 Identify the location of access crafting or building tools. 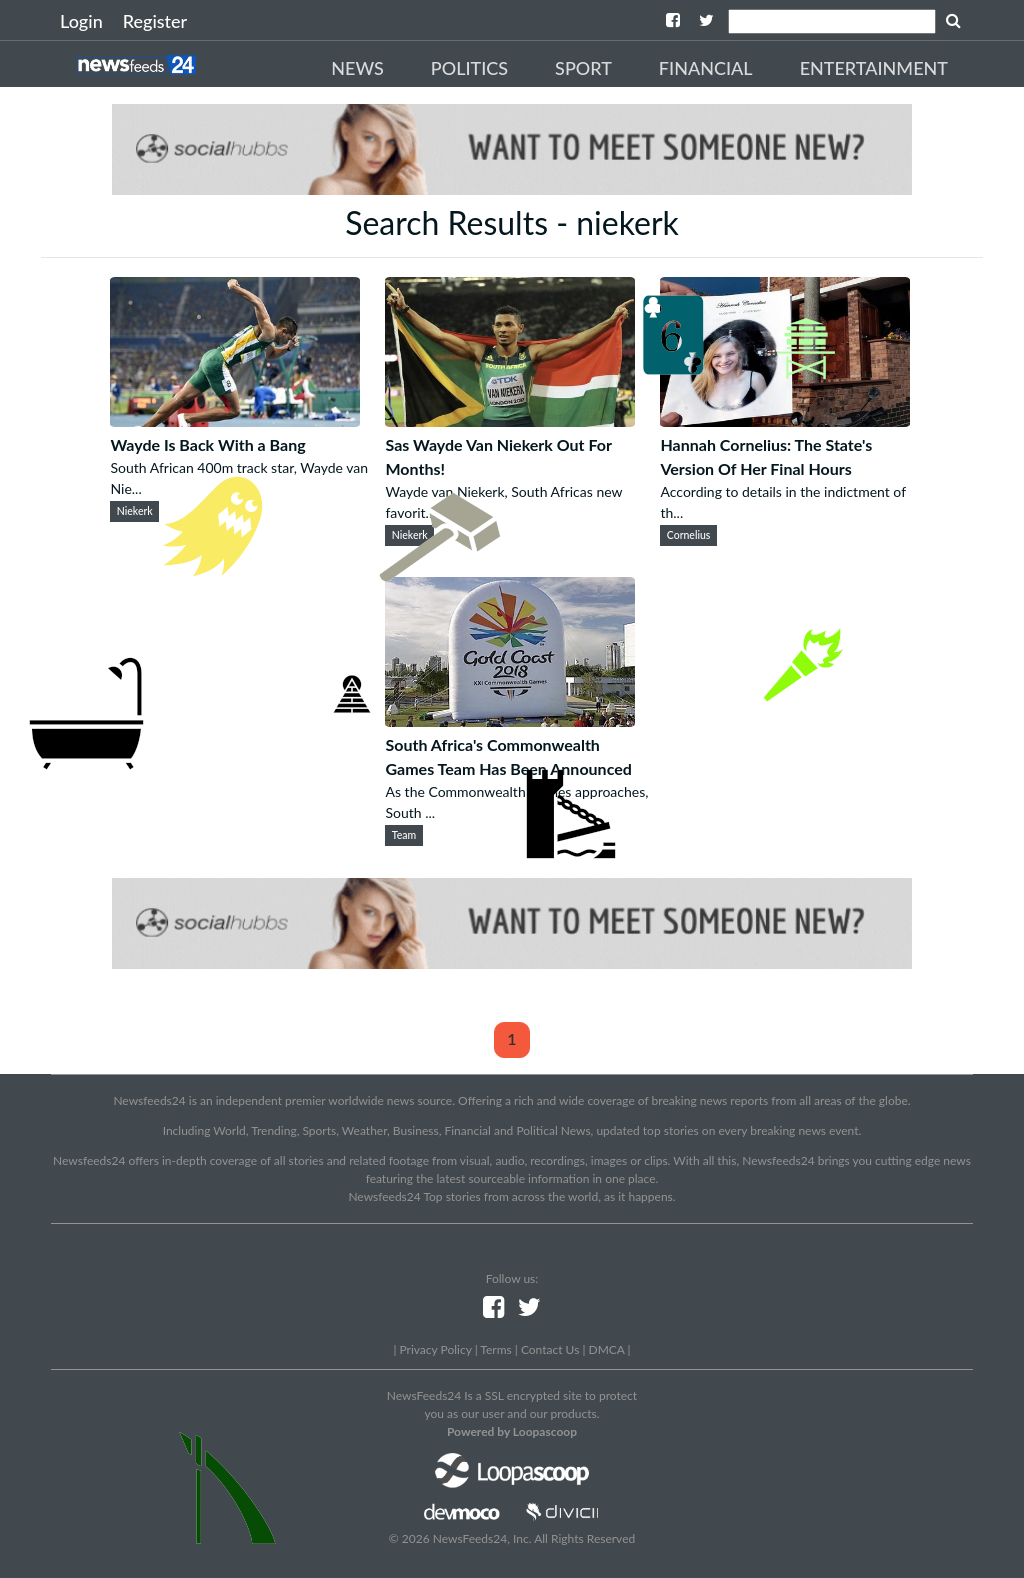
(440, 537).